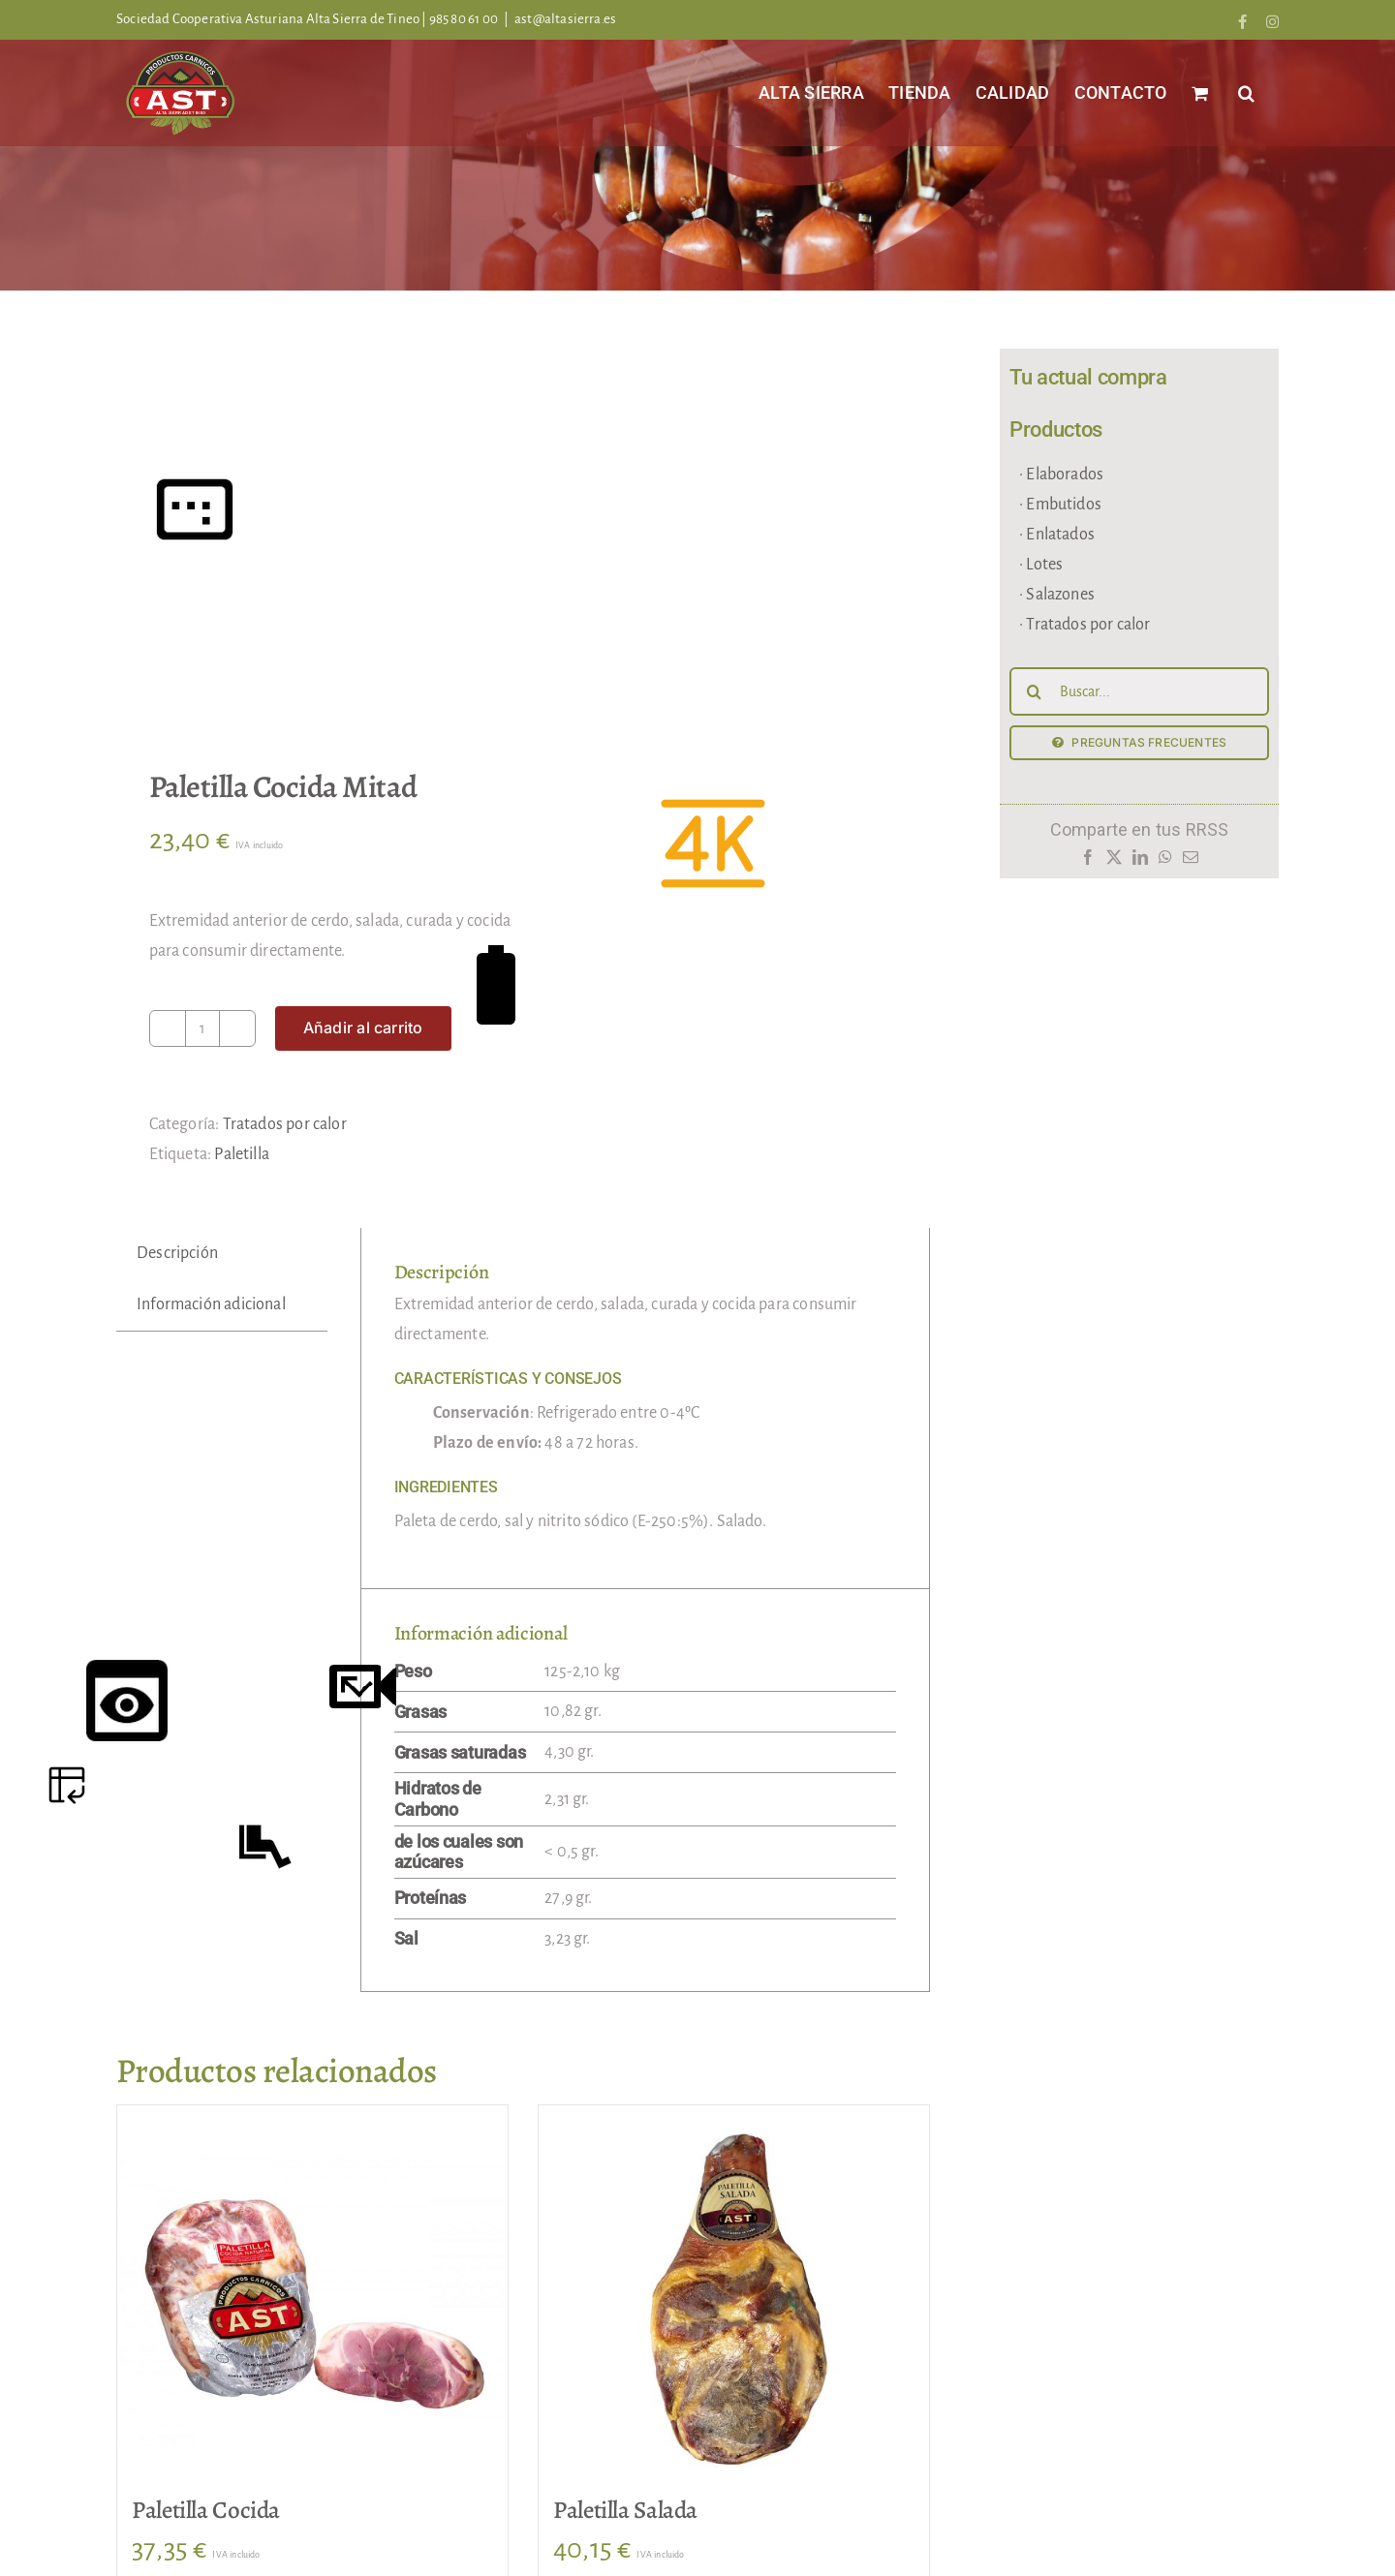 This screenshot has height=2576, width=1395. Describe the element at coordinates (713, 843) in the screenshot. I see `indicates 4K video resolution quality` at that location.